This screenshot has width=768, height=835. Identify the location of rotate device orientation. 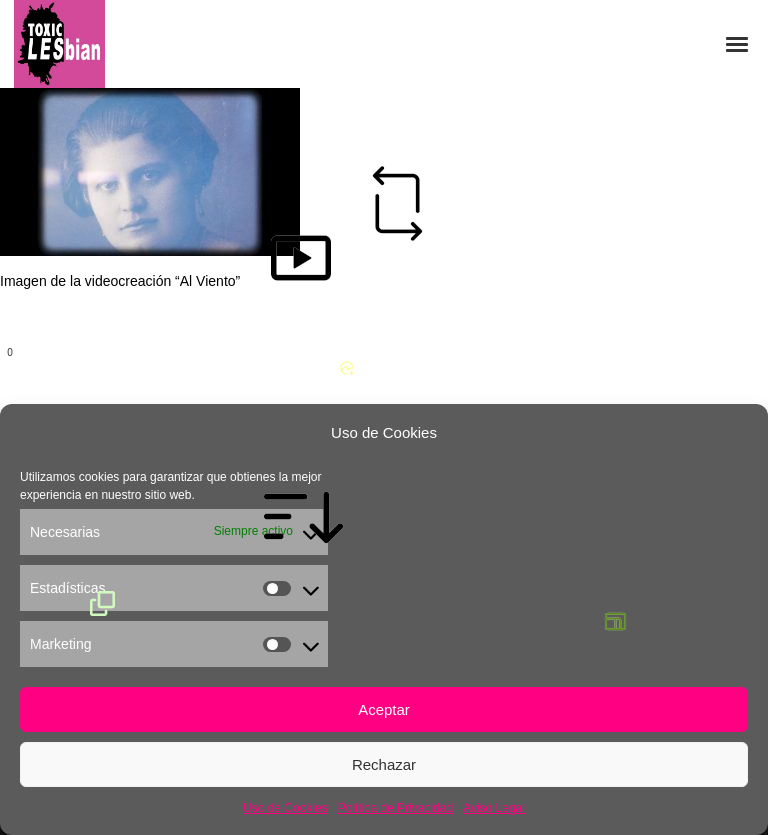
(397, 203).